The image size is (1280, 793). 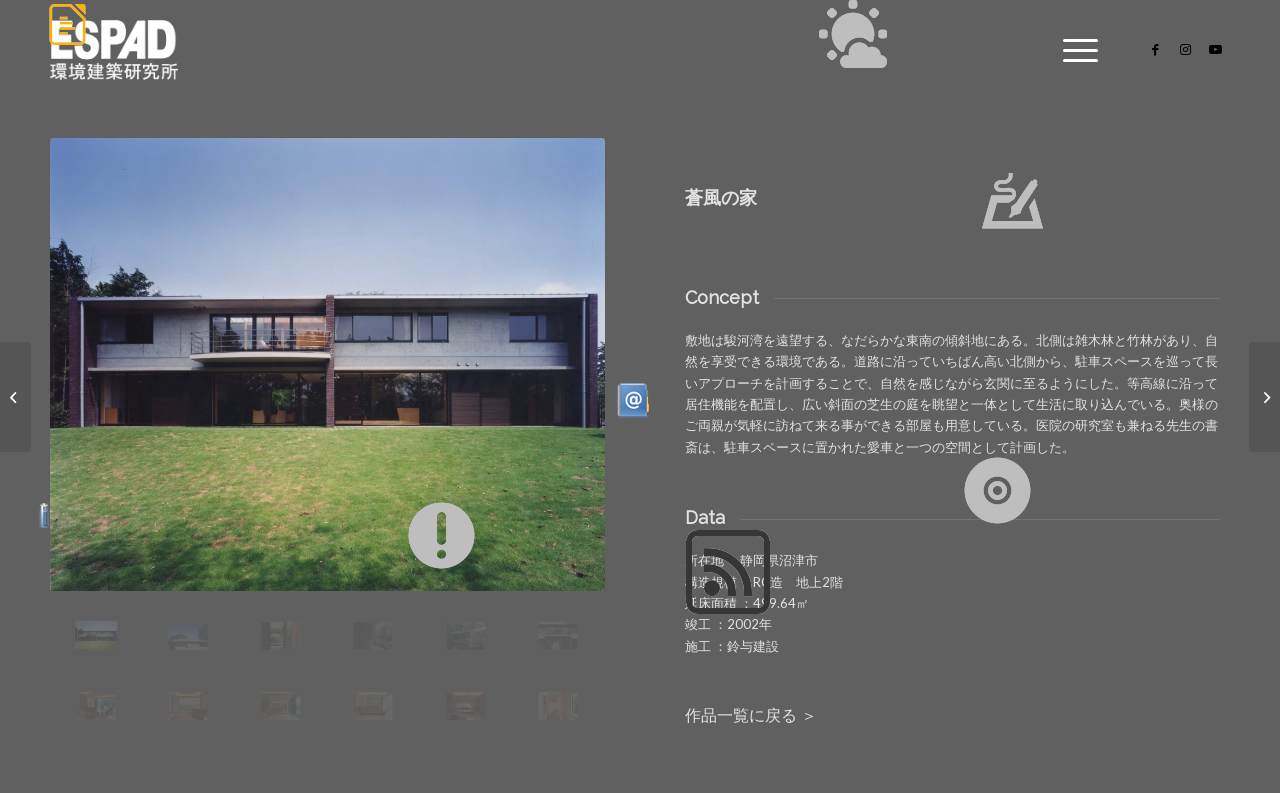 What do you see at coordinates (44, 516) in the screenshot?
I see `indicates battery is sufficiently charged` at bounding box center [44, 516].